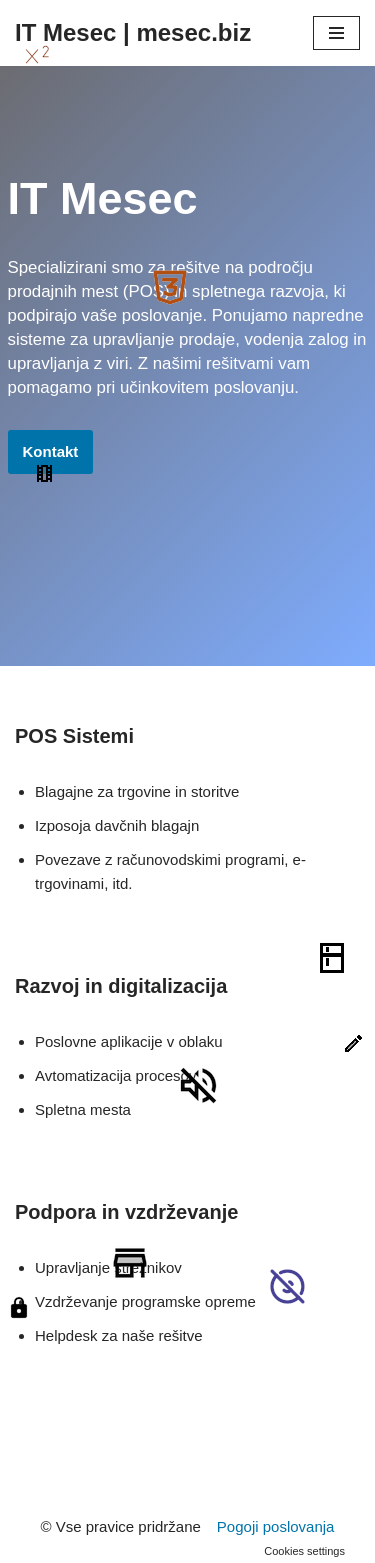  What do you see at coordinates (130, 1263) in the screenshot?
I see `access the store or marketplace` at bounding box center [130, 1263].